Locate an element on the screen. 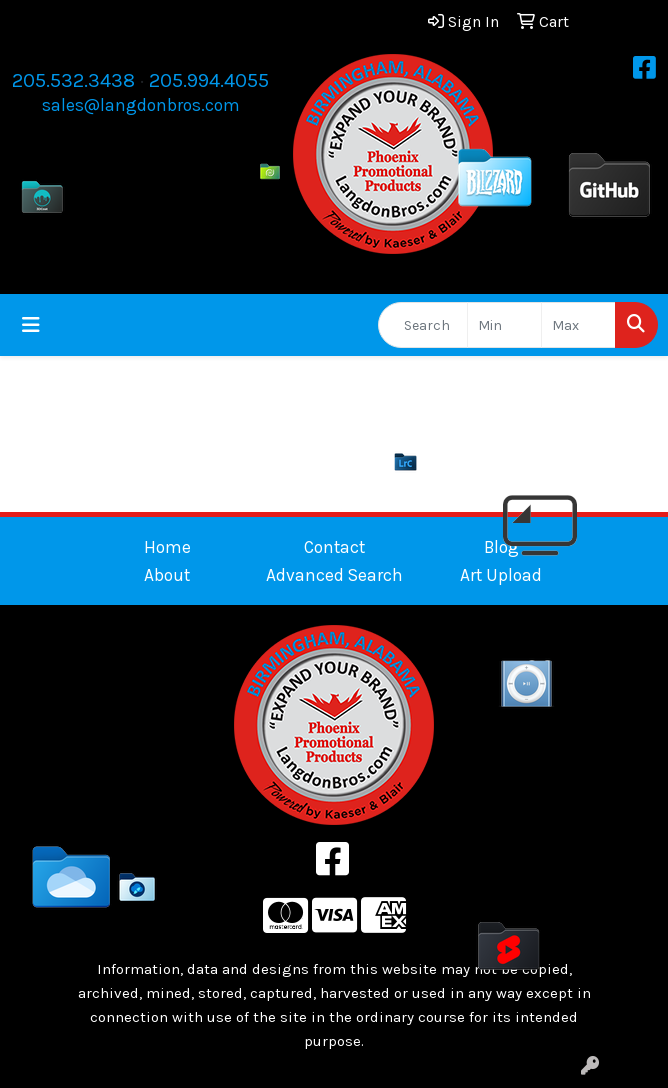 This screenshot has width=668, height=1088. folder containing Blizzard games or files is located at coordinates (494, 179).